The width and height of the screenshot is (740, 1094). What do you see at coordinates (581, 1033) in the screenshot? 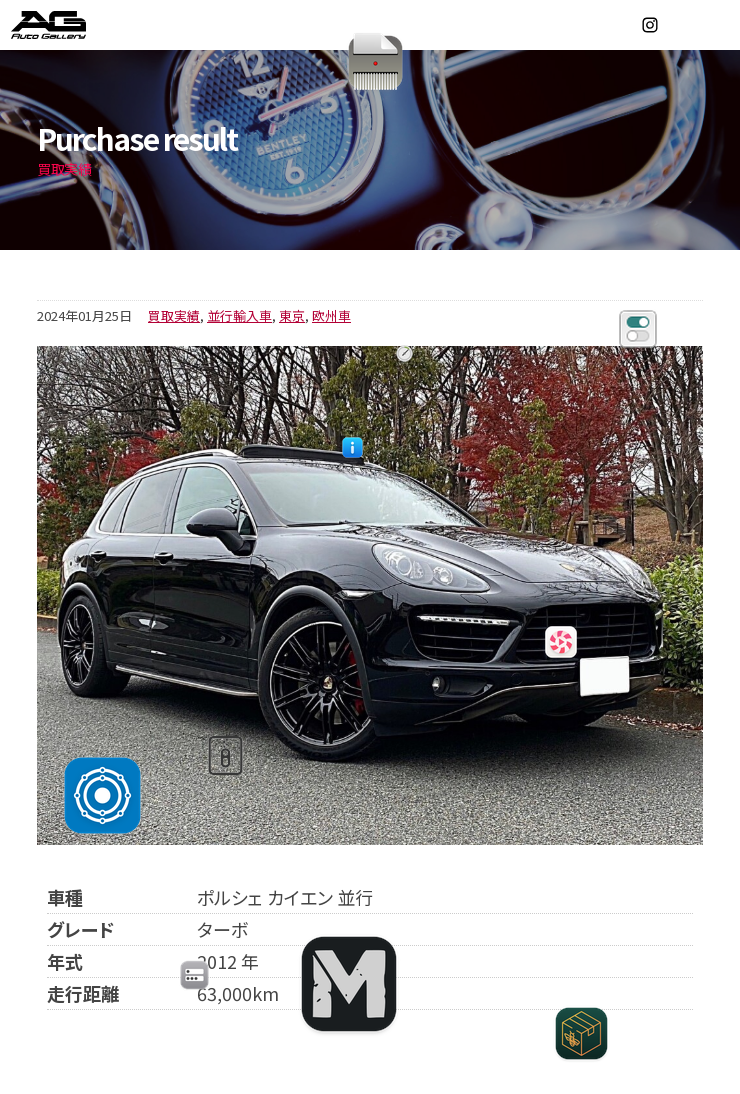
I see `open bee package manager application` at bounding box center [581, 1033].